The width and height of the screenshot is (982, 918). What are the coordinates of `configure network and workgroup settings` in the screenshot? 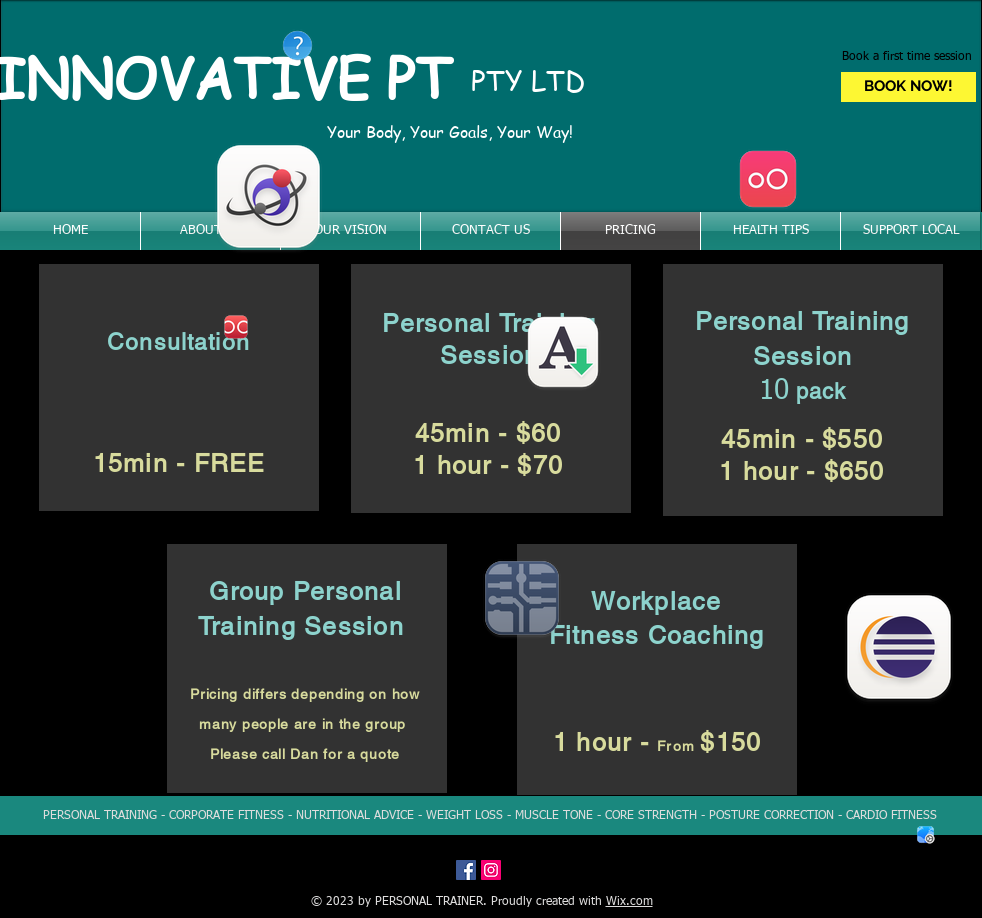 It's located at (925, 834).